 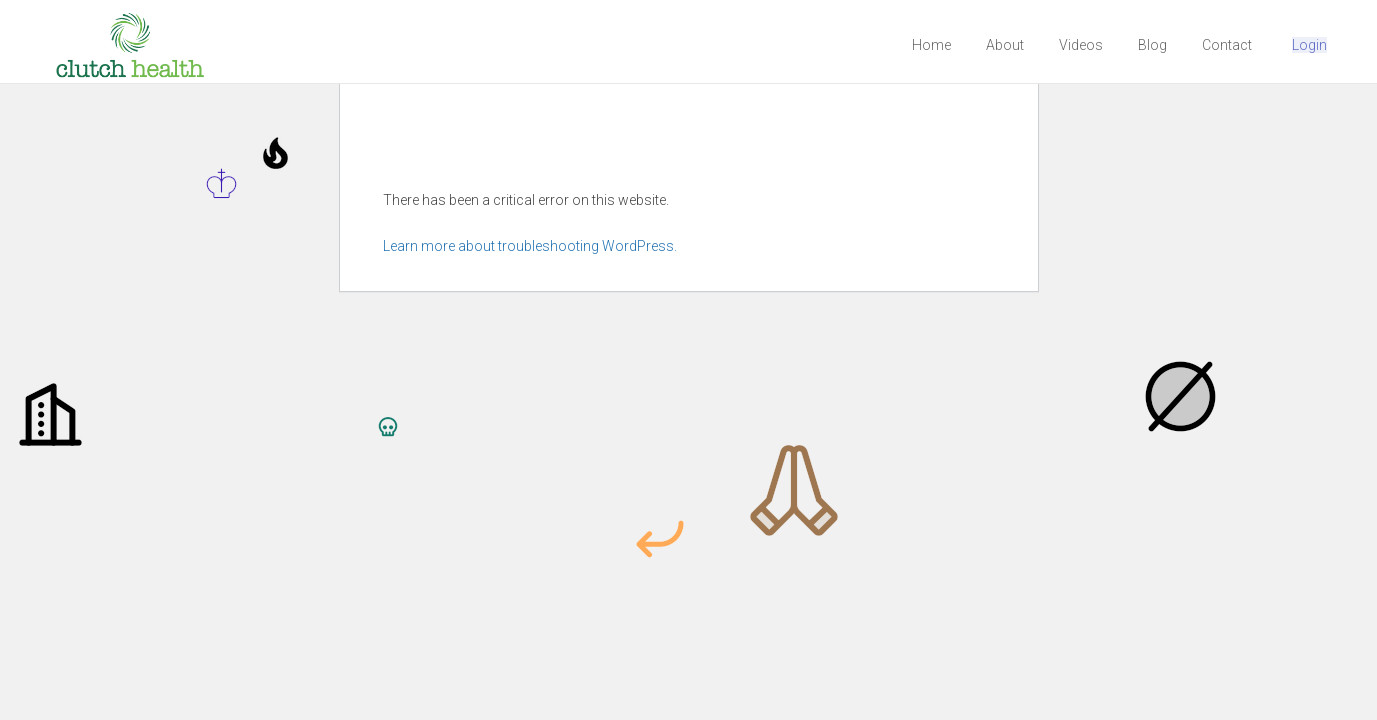 I want to click on remove or delete royal/premium status, so click(x=221, y=185).